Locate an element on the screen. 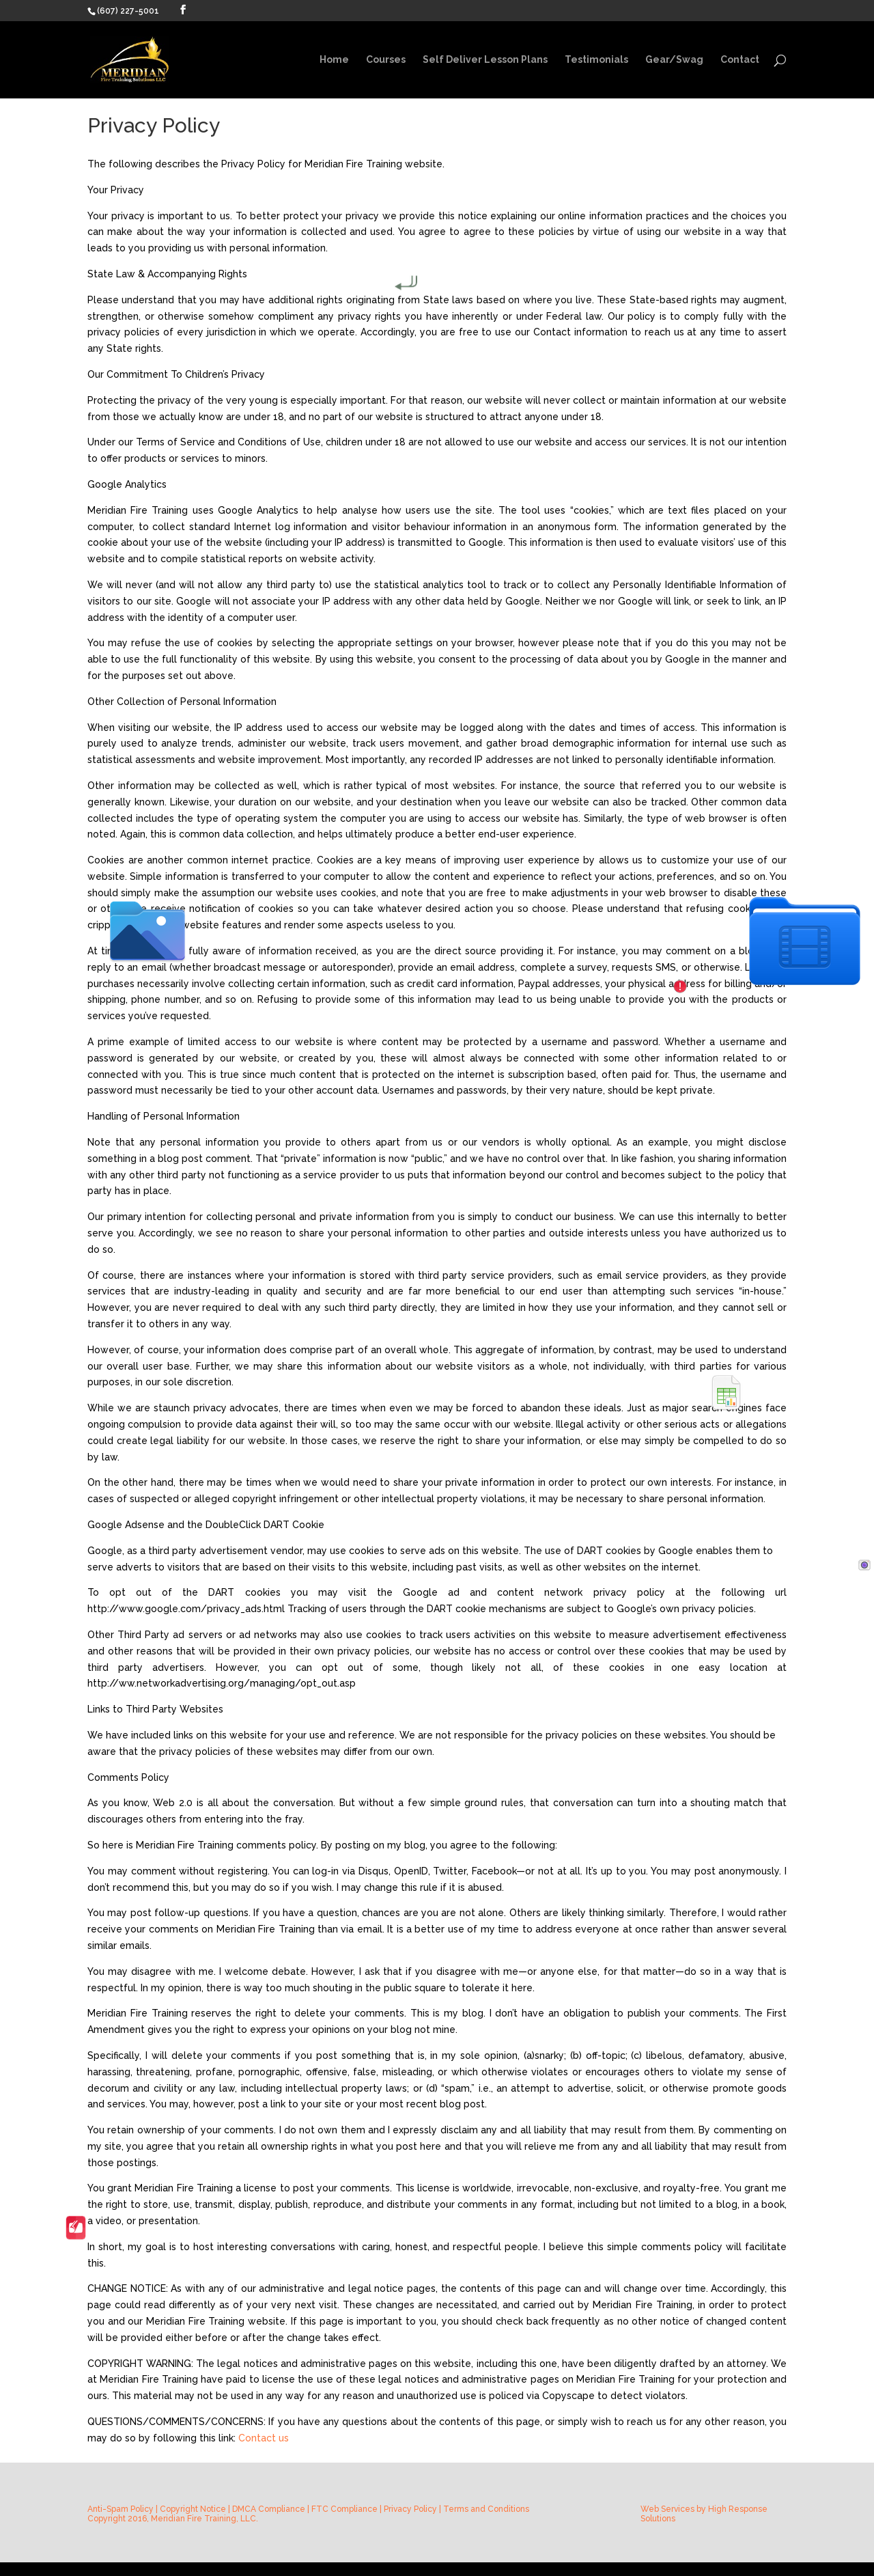 The height and width of the screenshot is (2576, 874). reply to all recipients of an email is located at coordinates (406, 281).